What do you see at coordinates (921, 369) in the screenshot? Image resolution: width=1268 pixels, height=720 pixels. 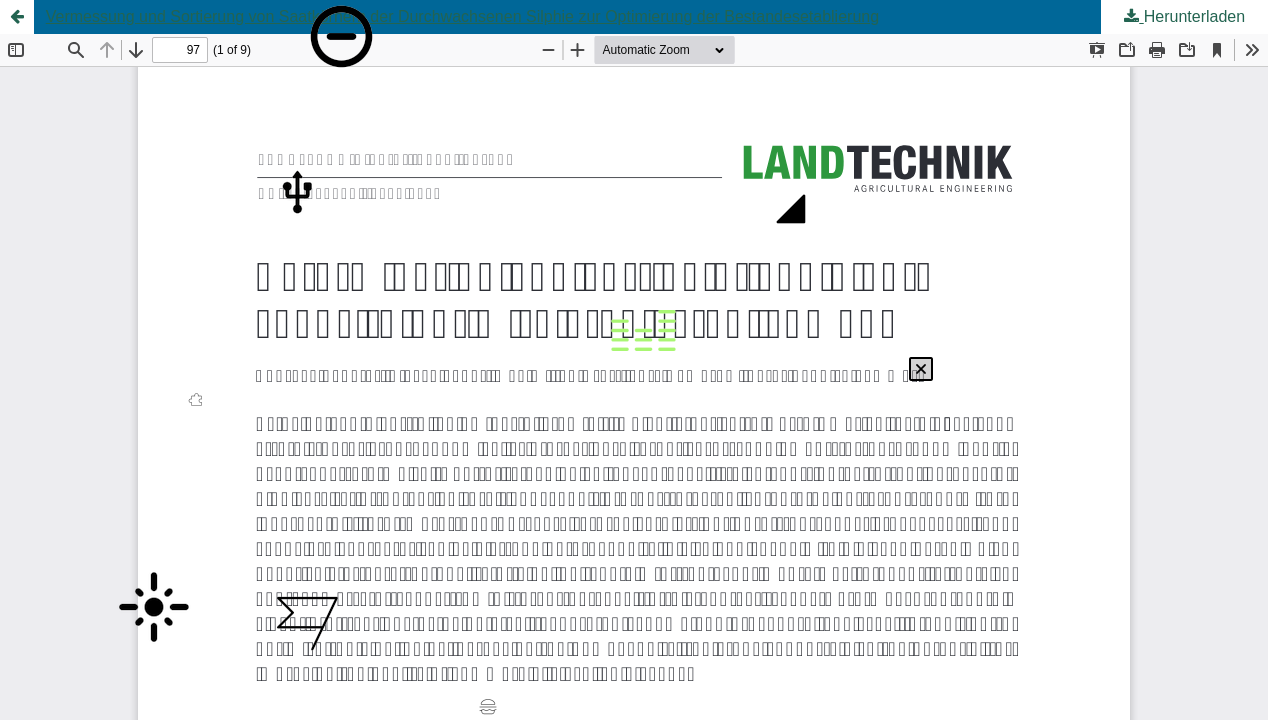 I see `close or dismiss a dialog box` at bounding box center [921, 369].